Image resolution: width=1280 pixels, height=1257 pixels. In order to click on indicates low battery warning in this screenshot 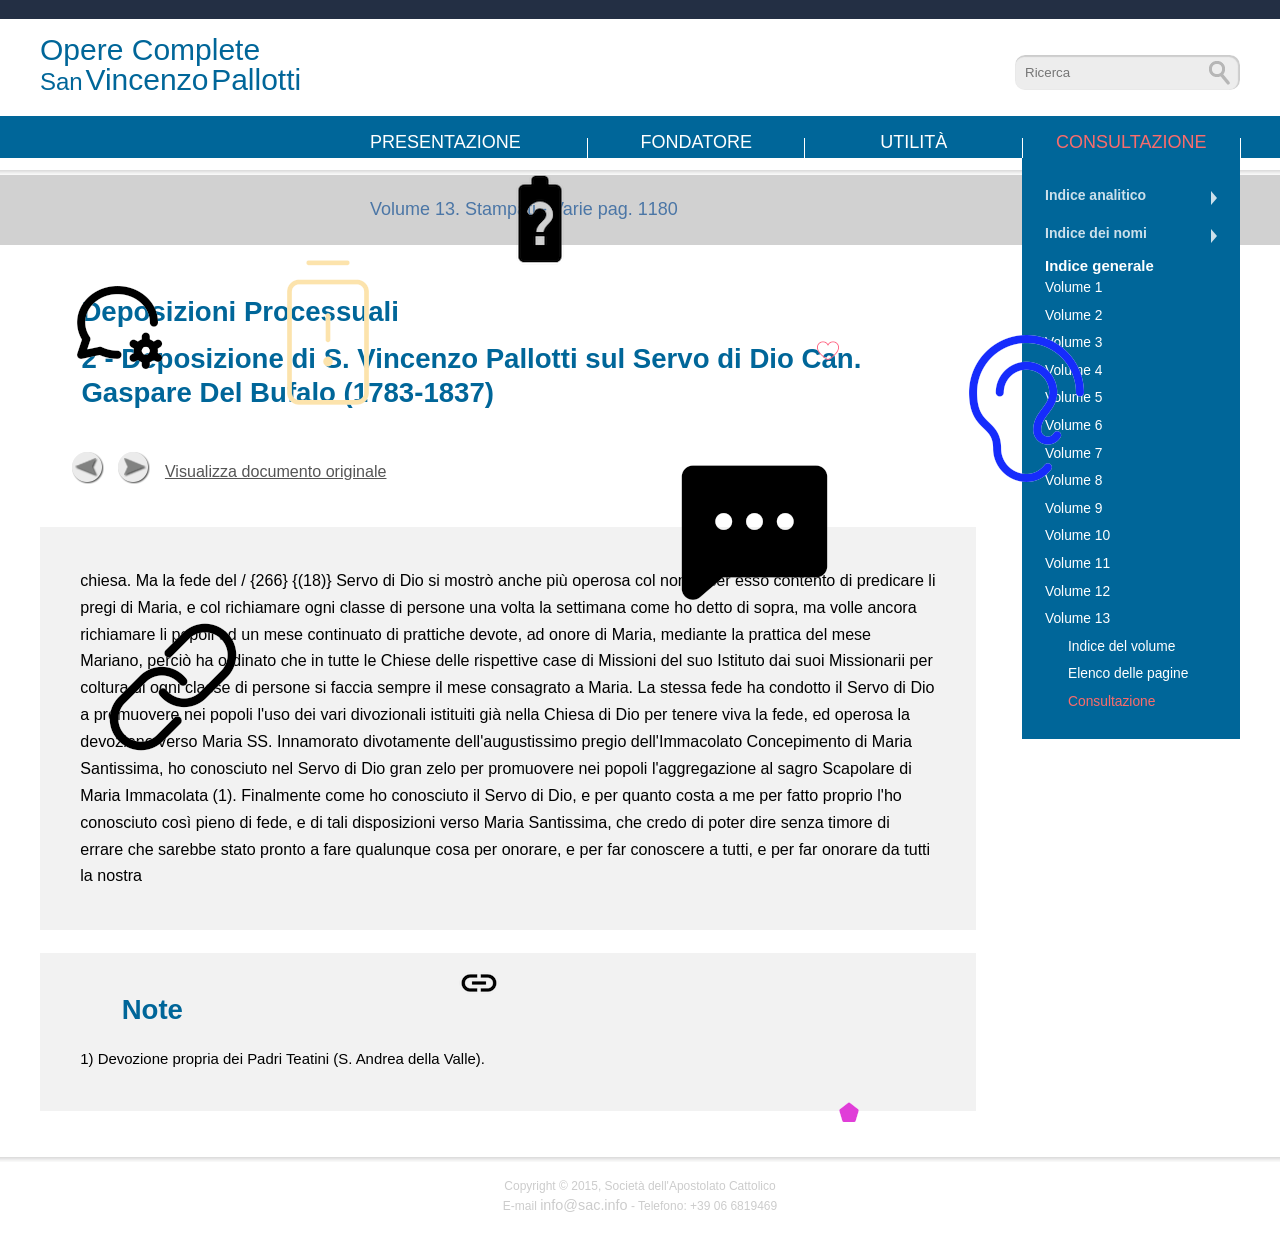, I will do `click(328, 335)`.